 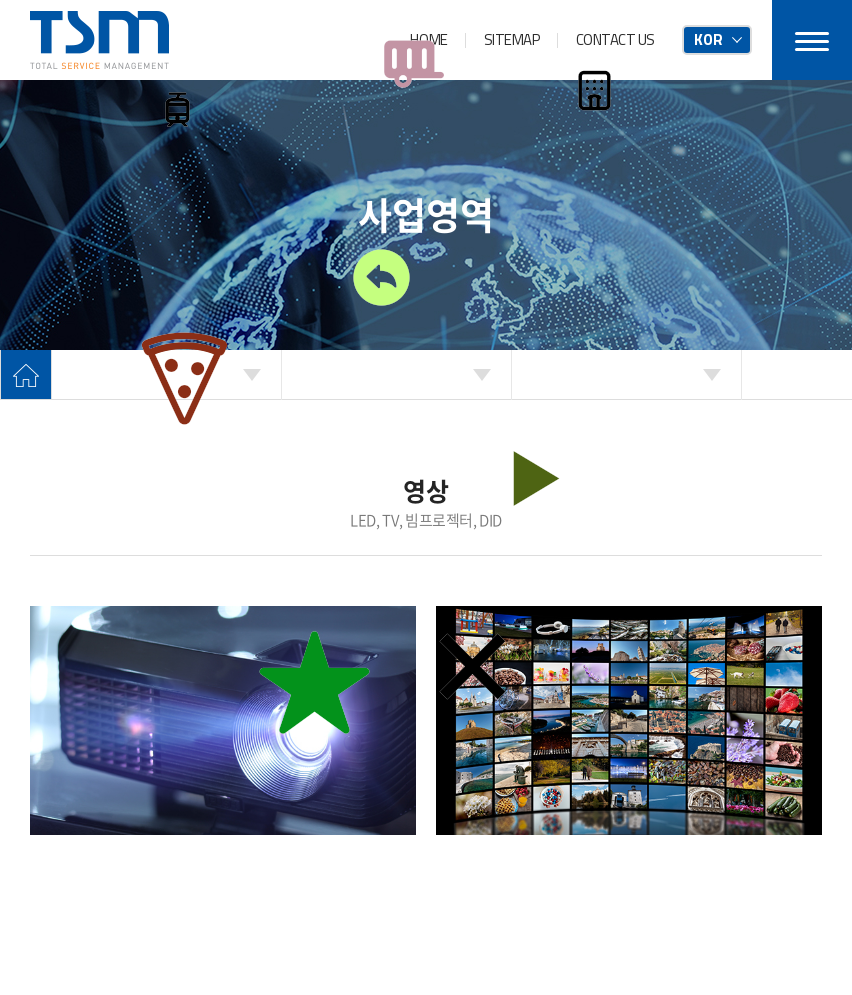 I want to click on view trailer or towing equipment options, so click(x=412, y=62).